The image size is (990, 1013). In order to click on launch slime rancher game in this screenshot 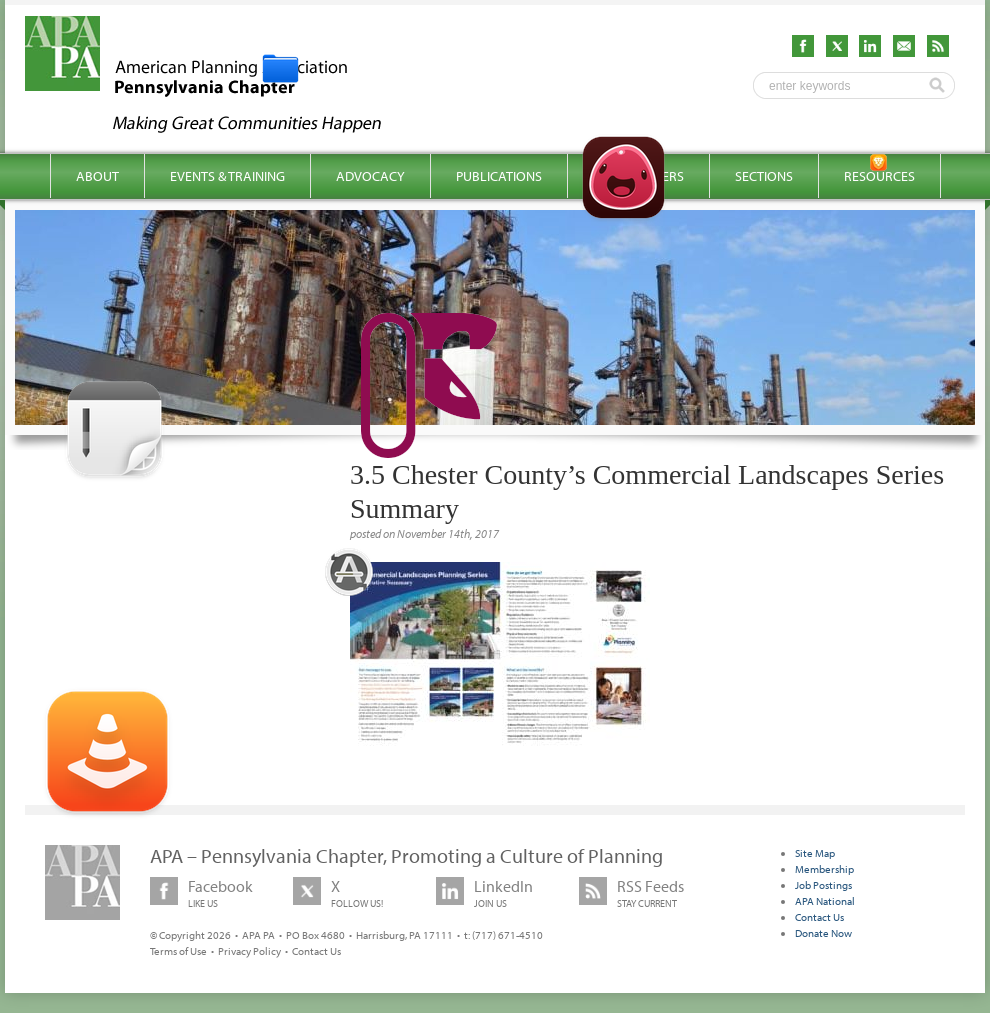, I will do `click(623, 177)`.